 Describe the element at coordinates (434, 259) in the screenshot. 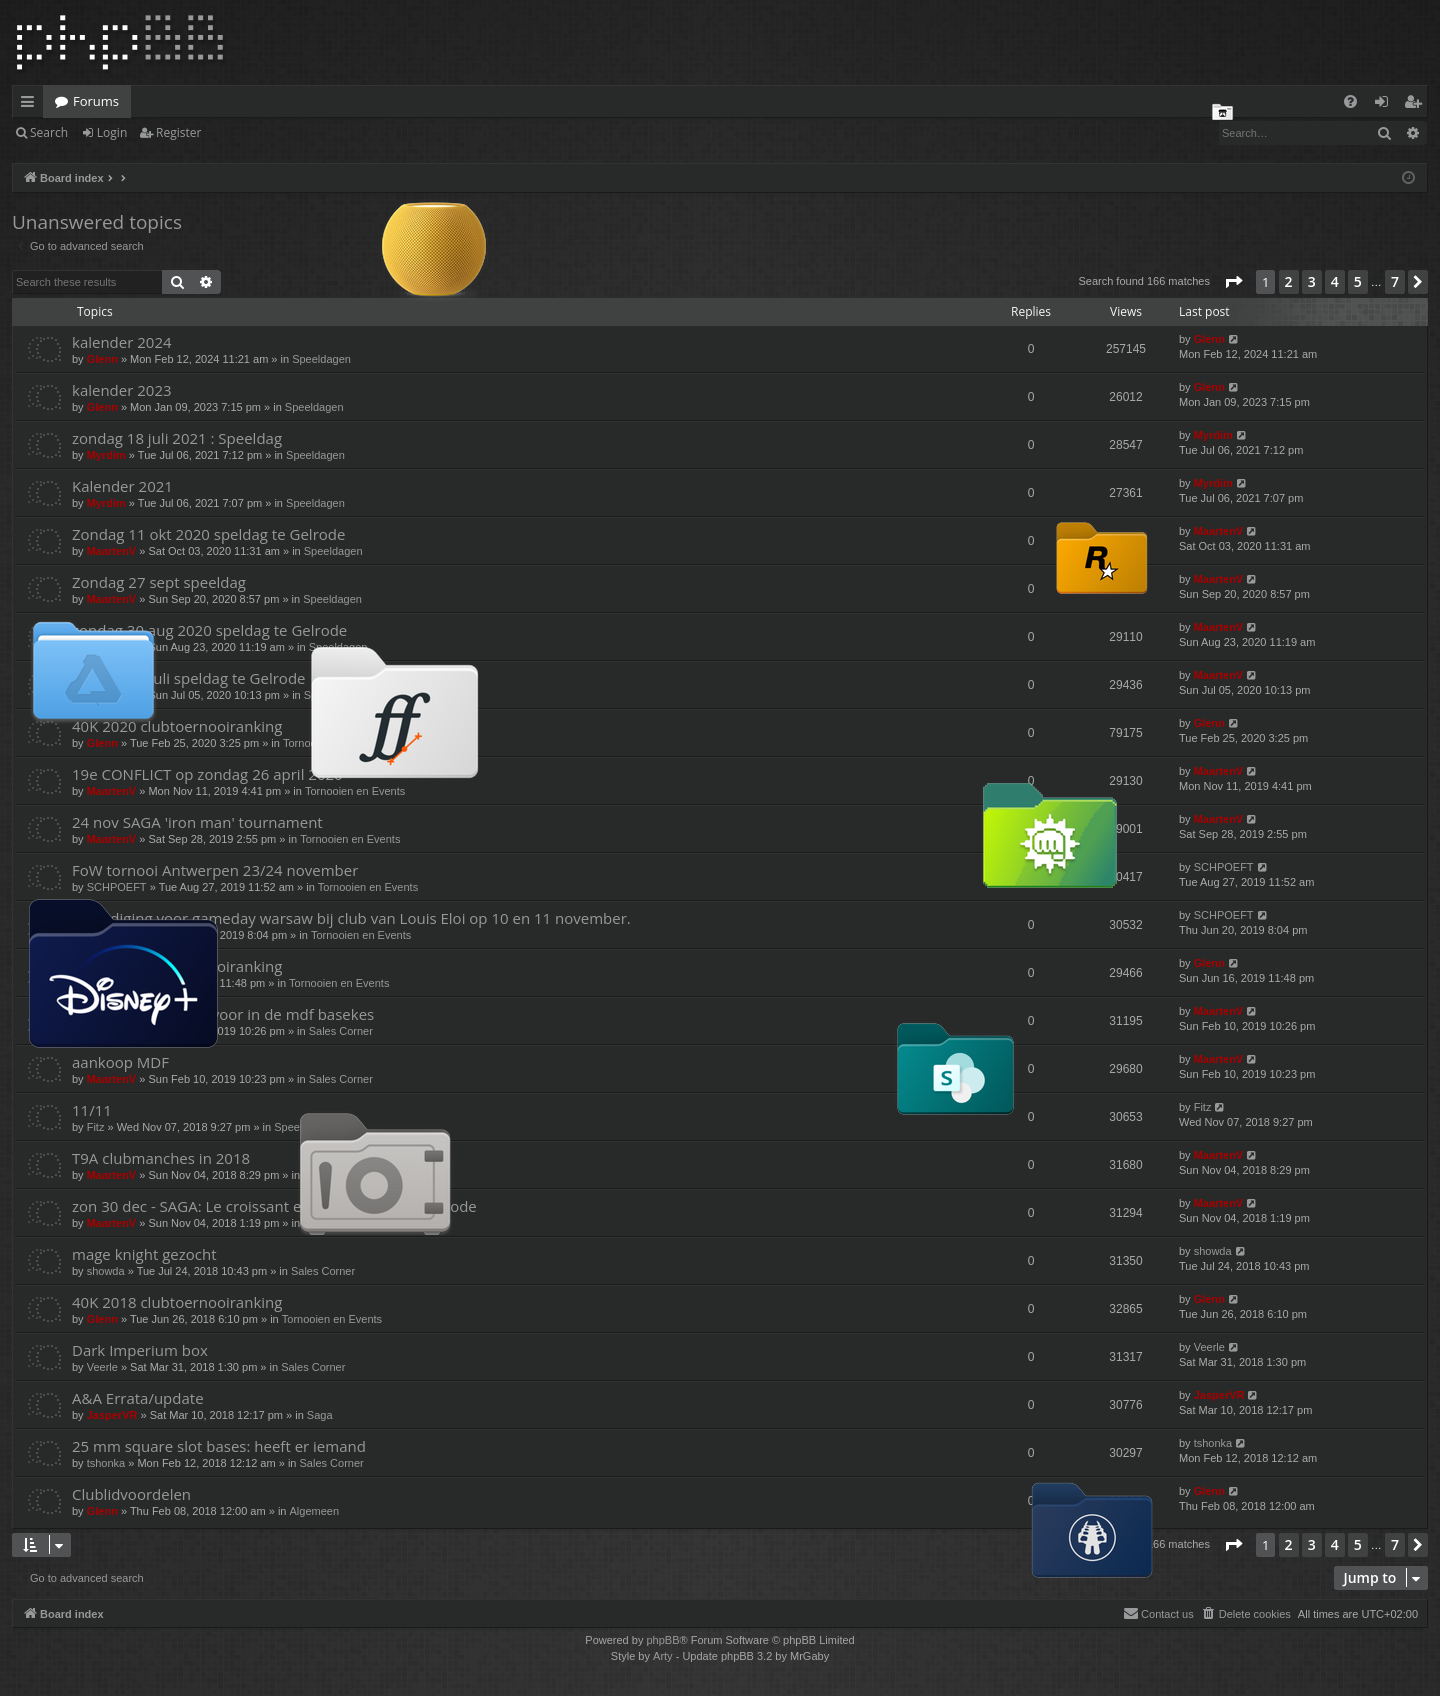

I see `access HomePod mini settings` at that location.